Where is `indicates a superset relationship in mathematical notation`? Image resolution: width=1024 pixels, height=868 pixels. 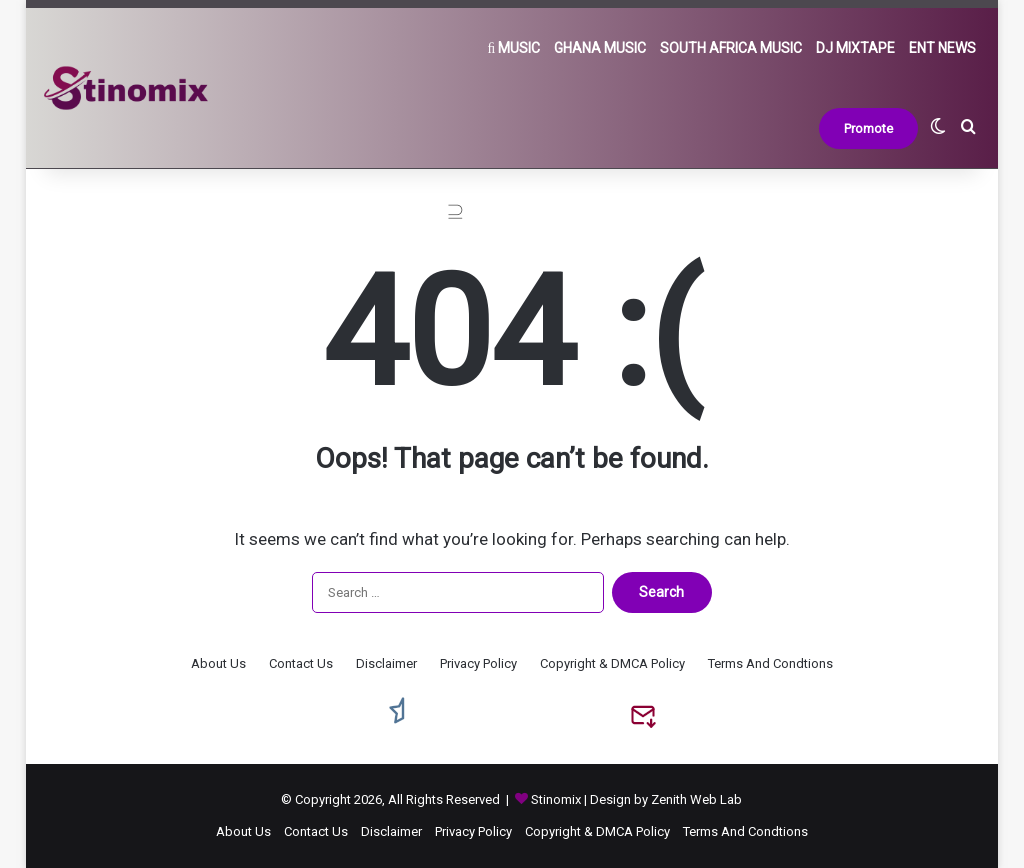
indicates a superset relationship in mathematical notation is located at coordinates (455, 212).